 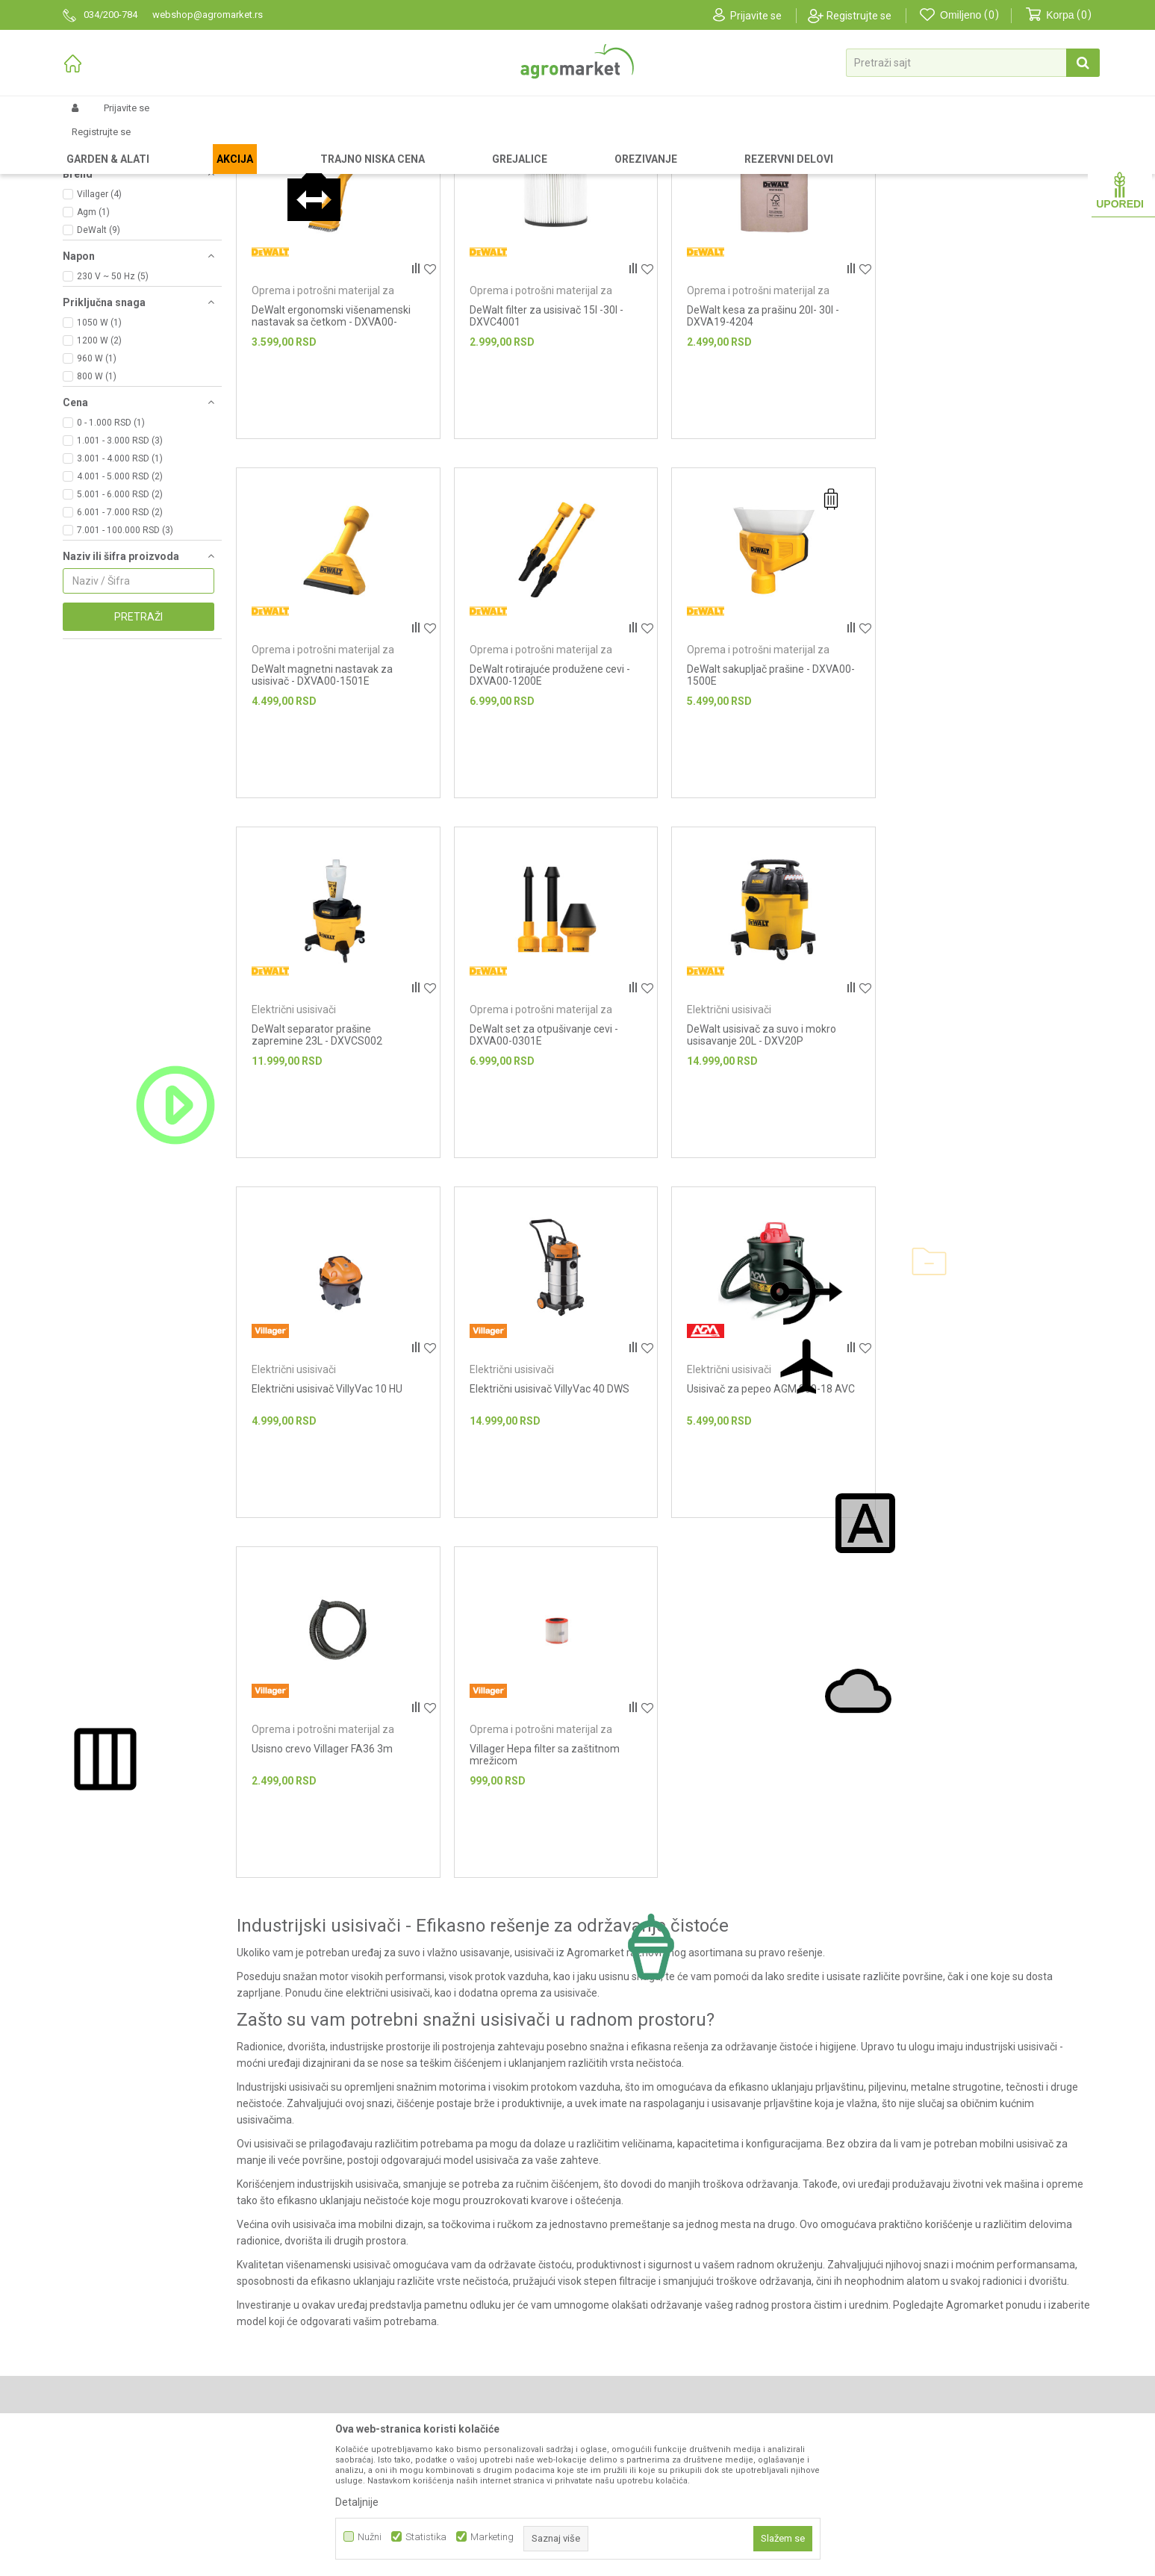 I want to click on switch between front and rear camera, so click(x=314, y=199).